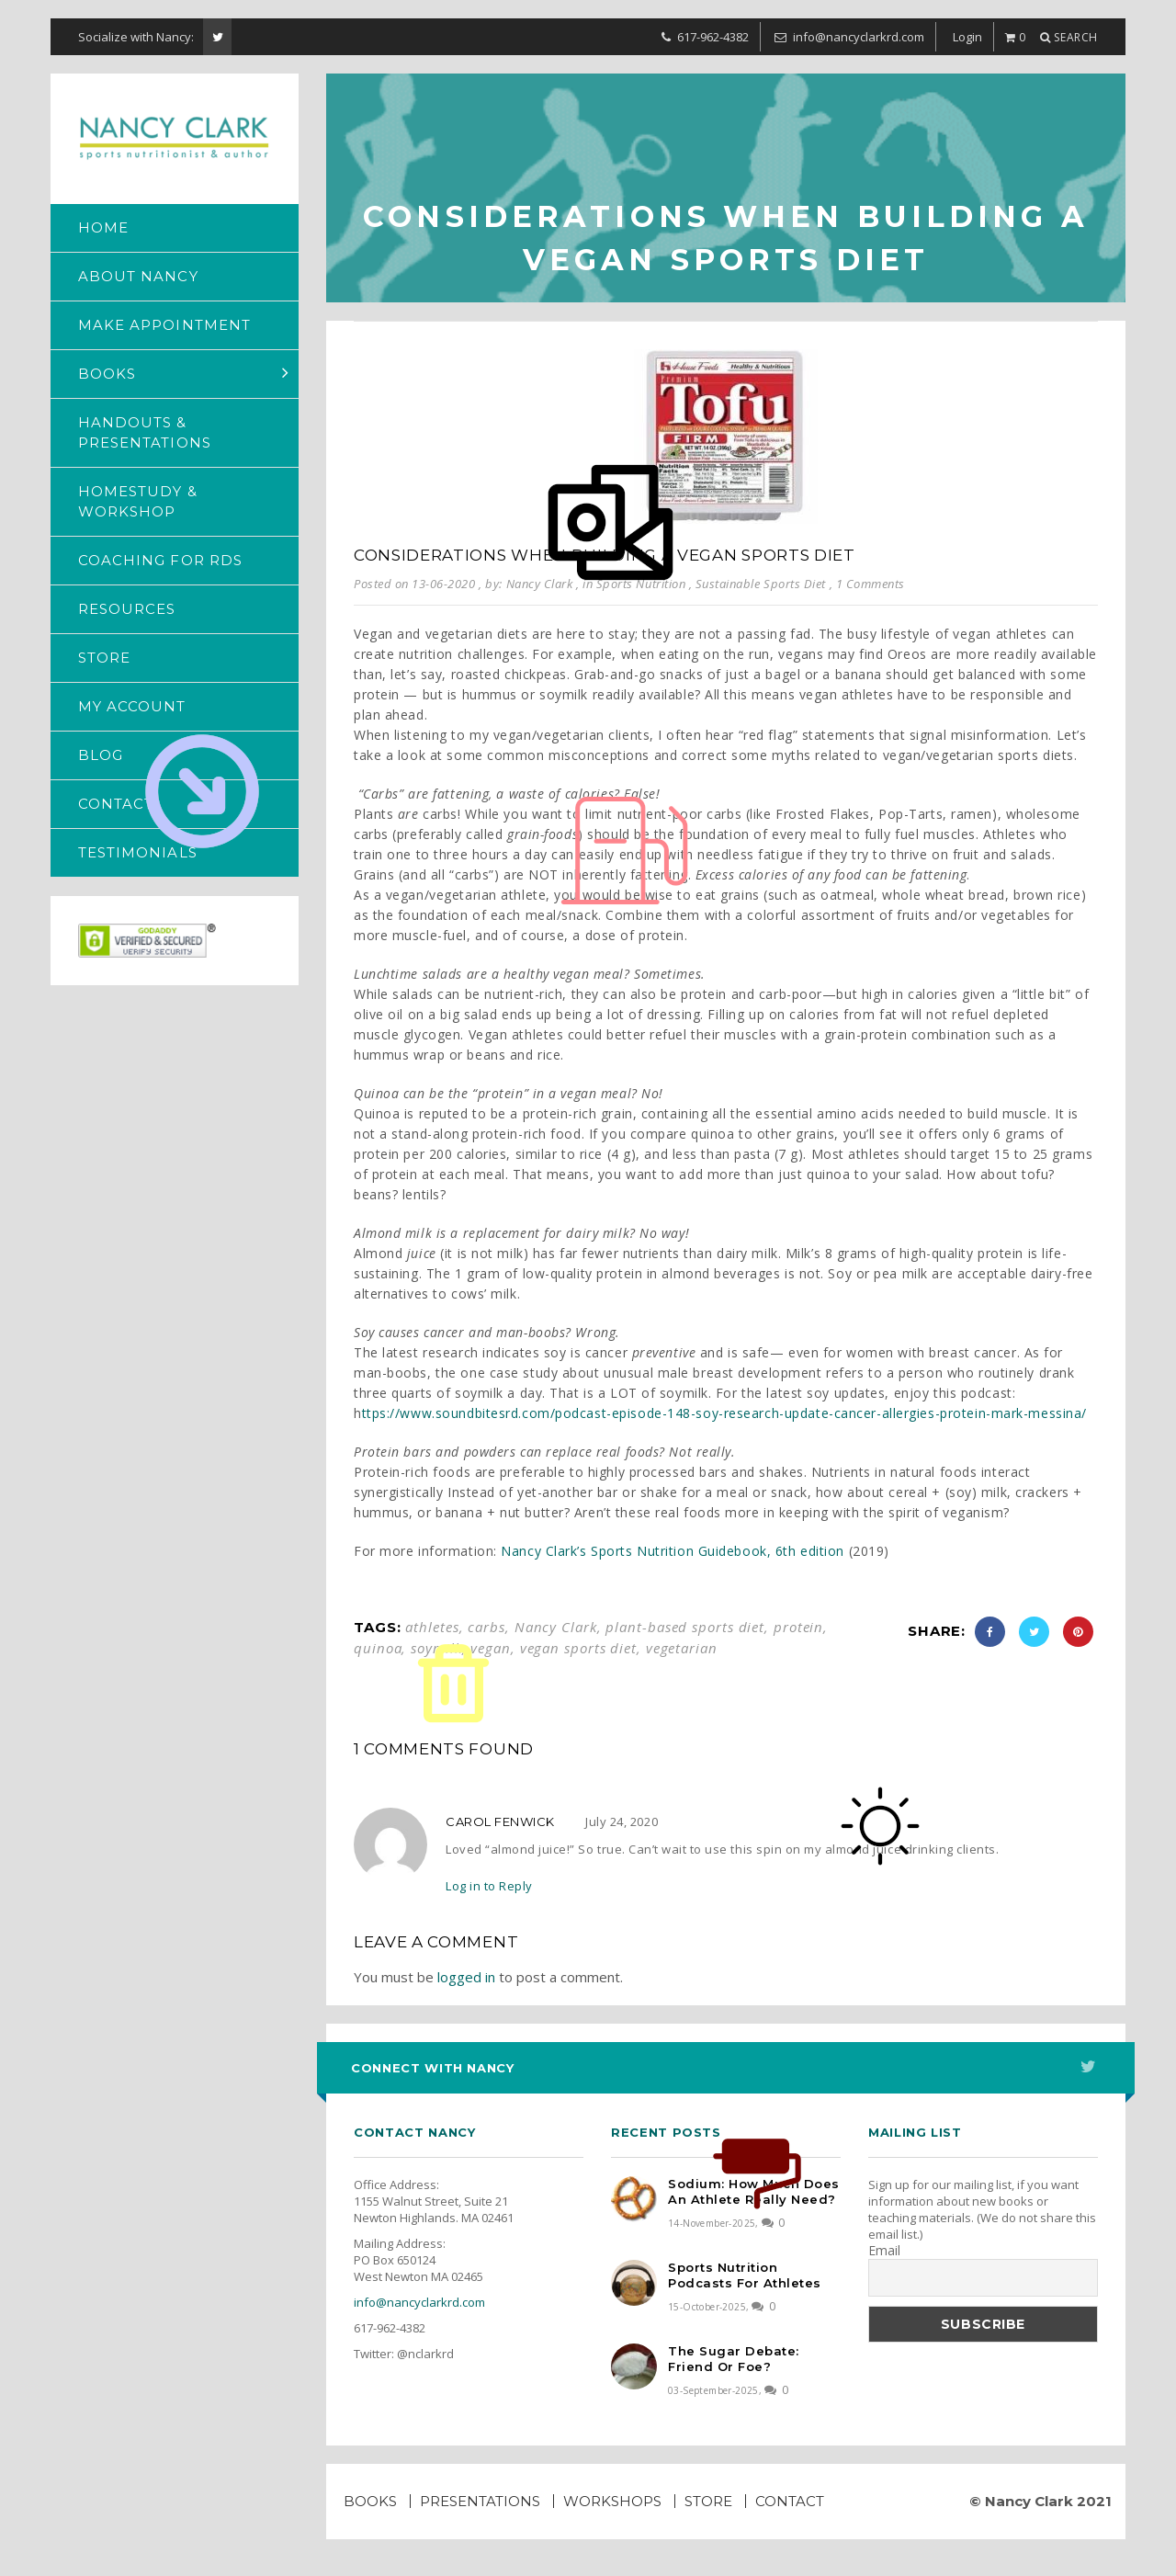  What do you see at coordinates (202, 791) in the screenshot?
I see `navigate to the next item or section` at bounding box center [202, 791].